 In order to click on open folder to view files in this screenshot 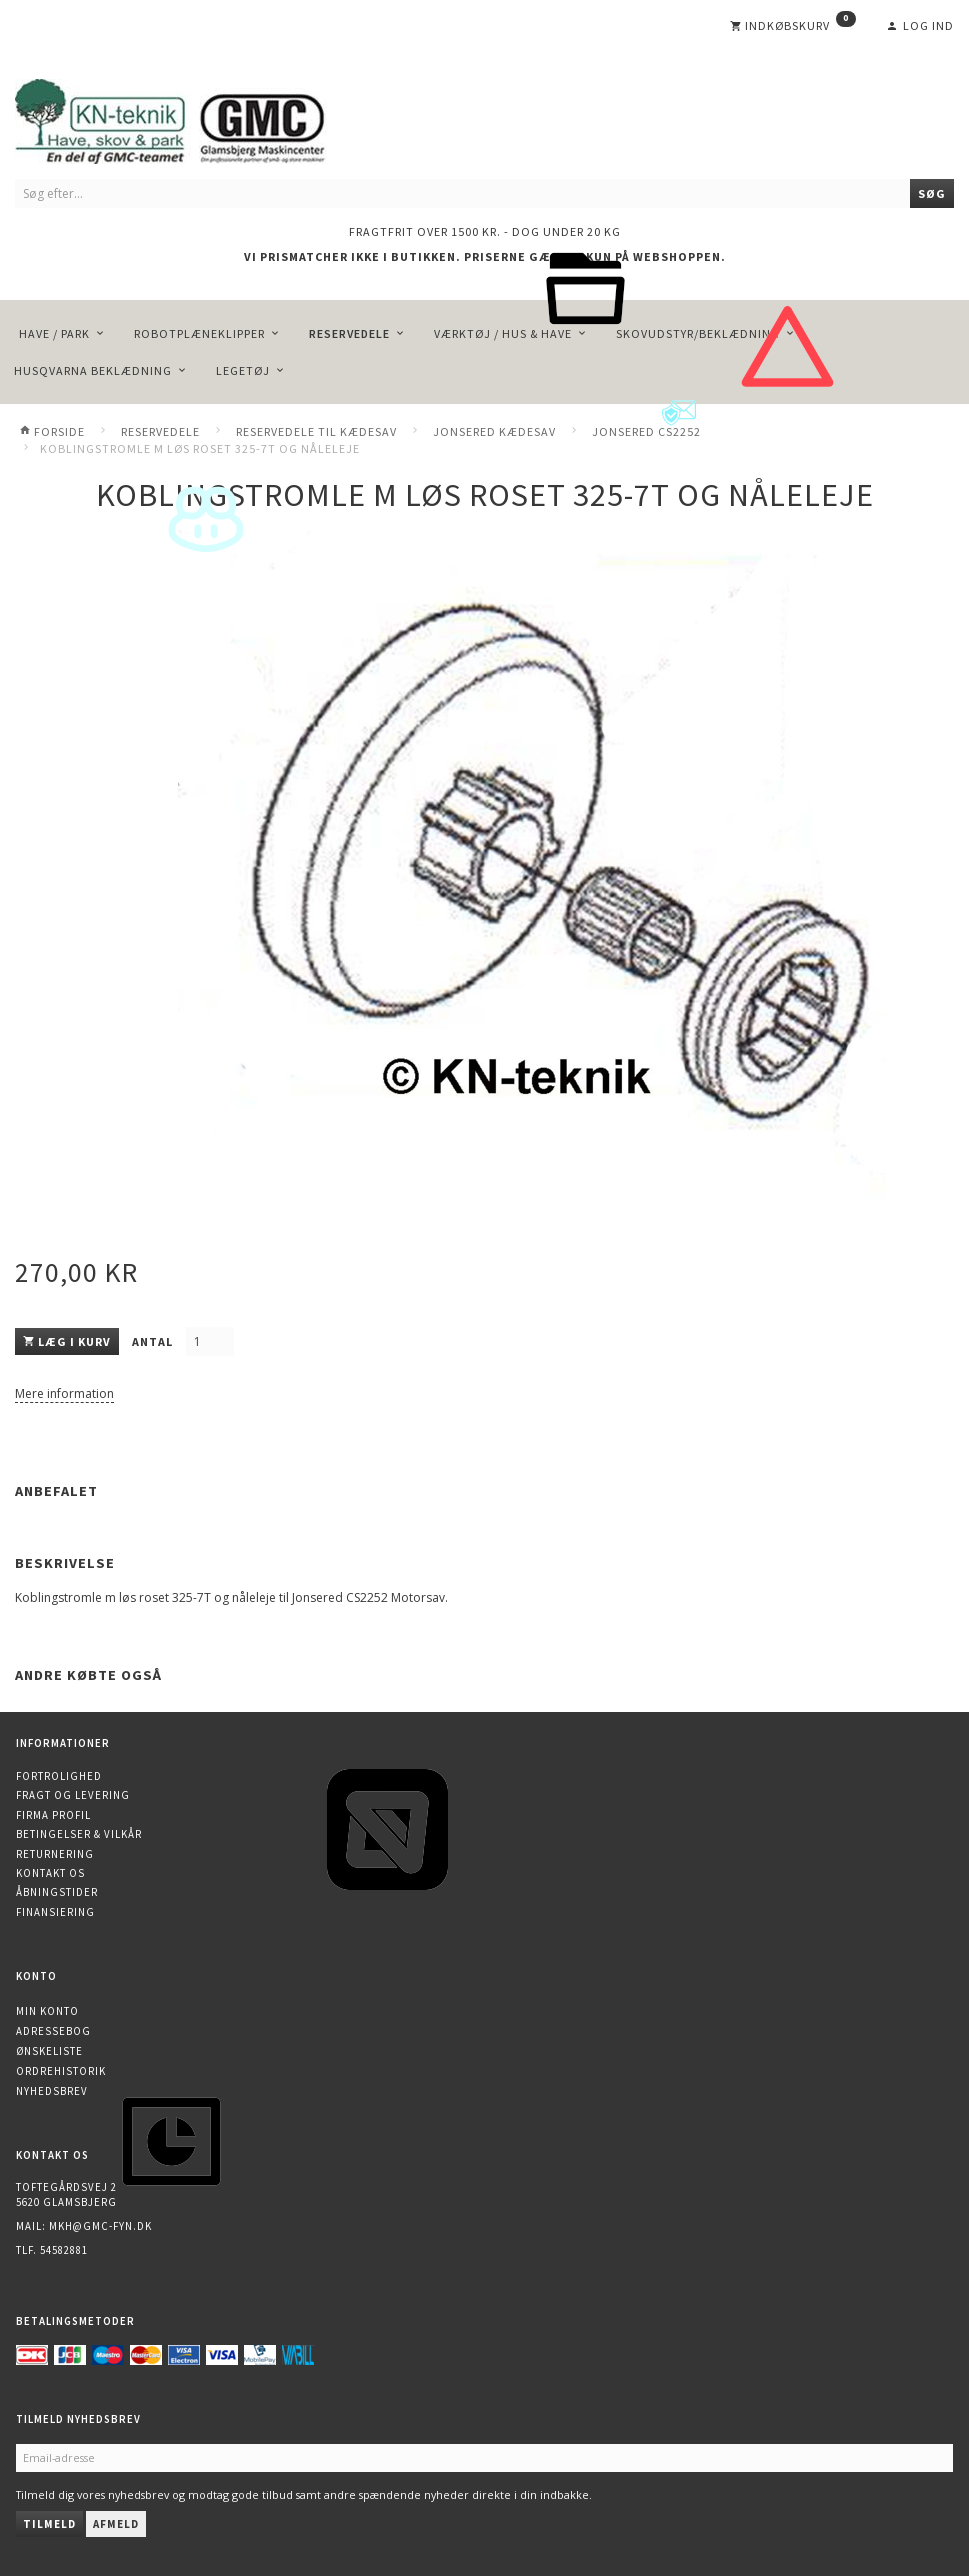, I will do `click(585, 288)`.